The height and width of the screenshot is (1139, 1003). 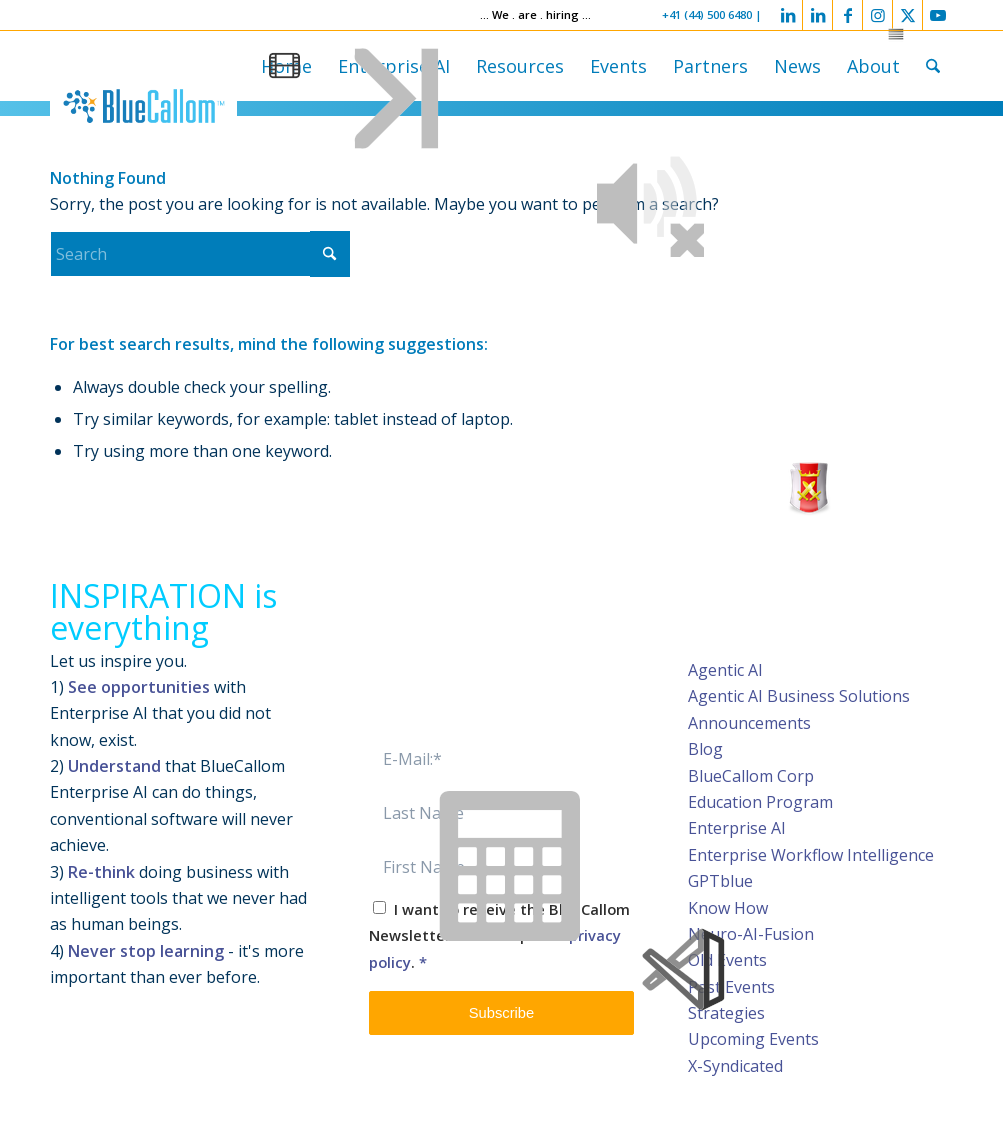 I want to click on open visual studio code, so click(x=683, y=969).